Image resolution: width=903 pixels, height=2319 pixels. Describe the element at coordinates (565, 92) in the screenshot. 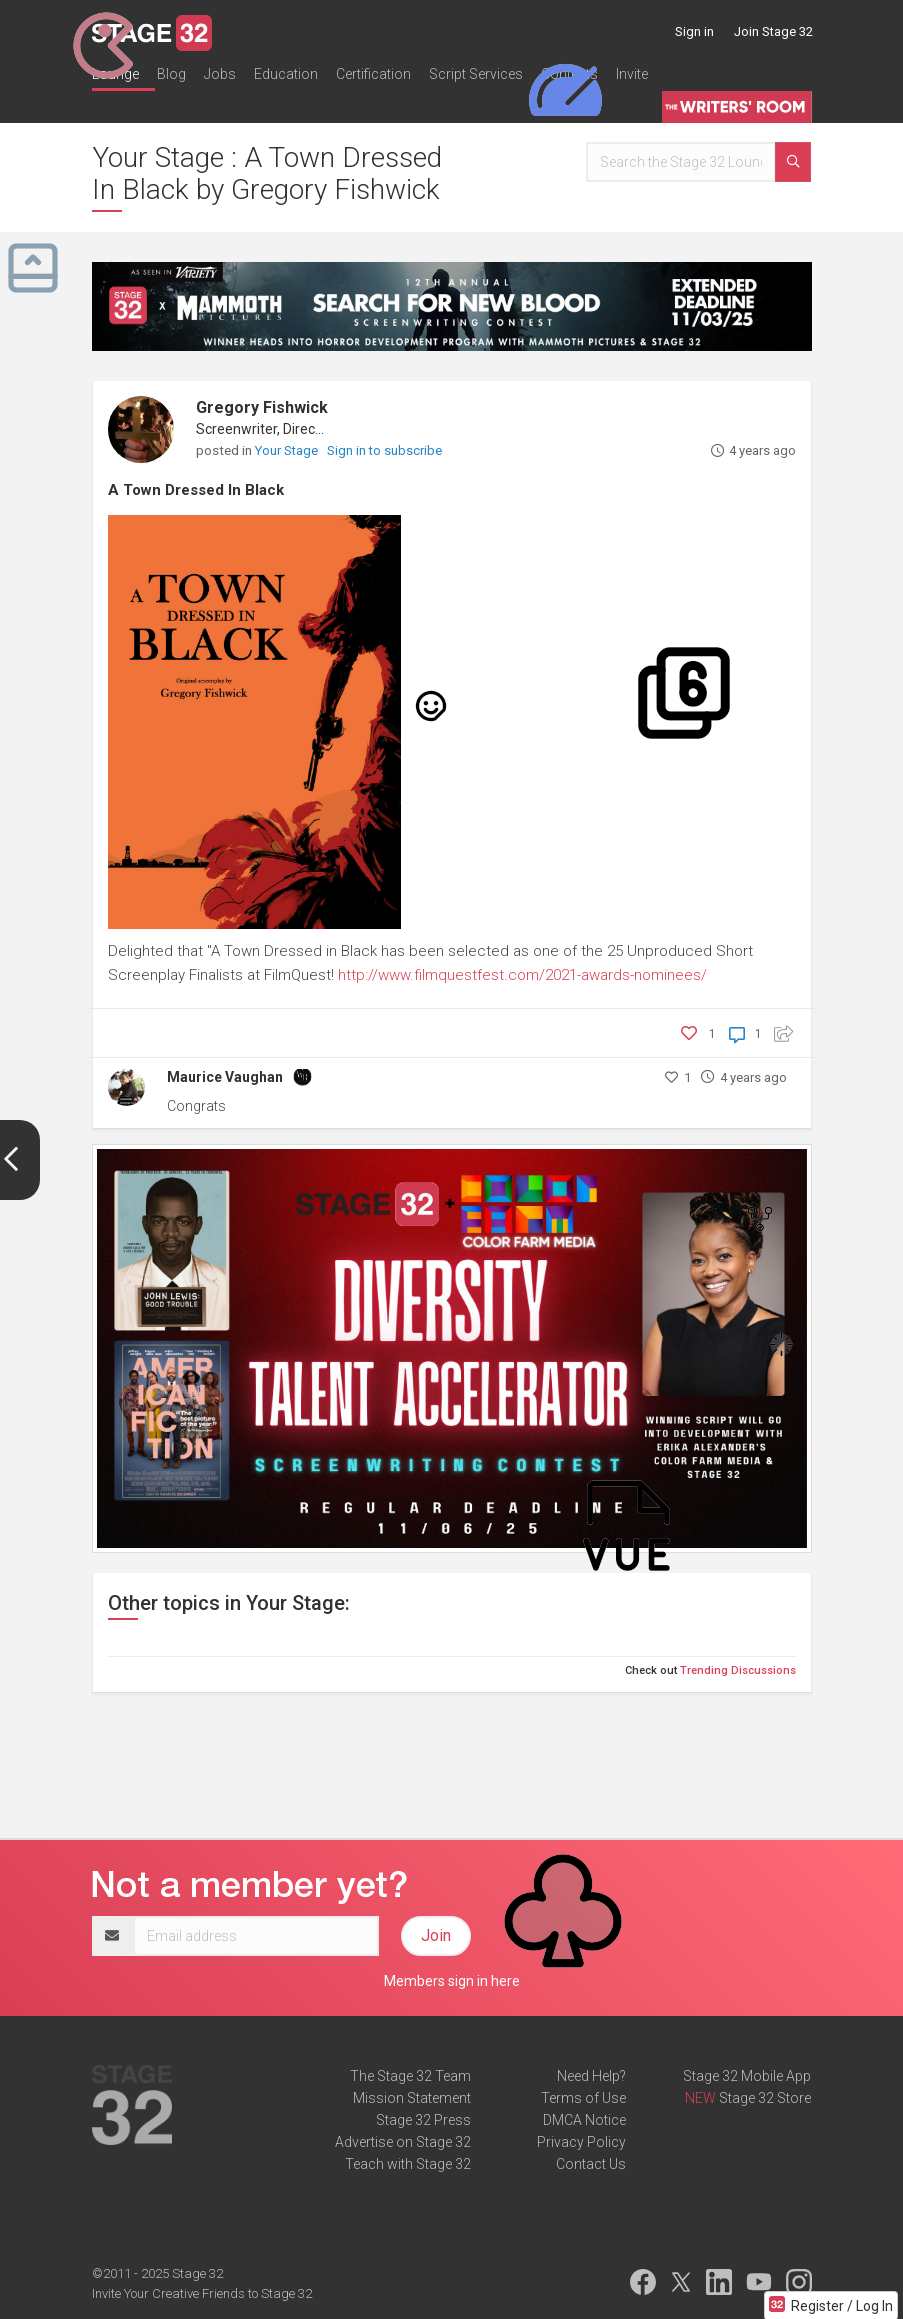

I see `view speed or performance metrics` at that location.